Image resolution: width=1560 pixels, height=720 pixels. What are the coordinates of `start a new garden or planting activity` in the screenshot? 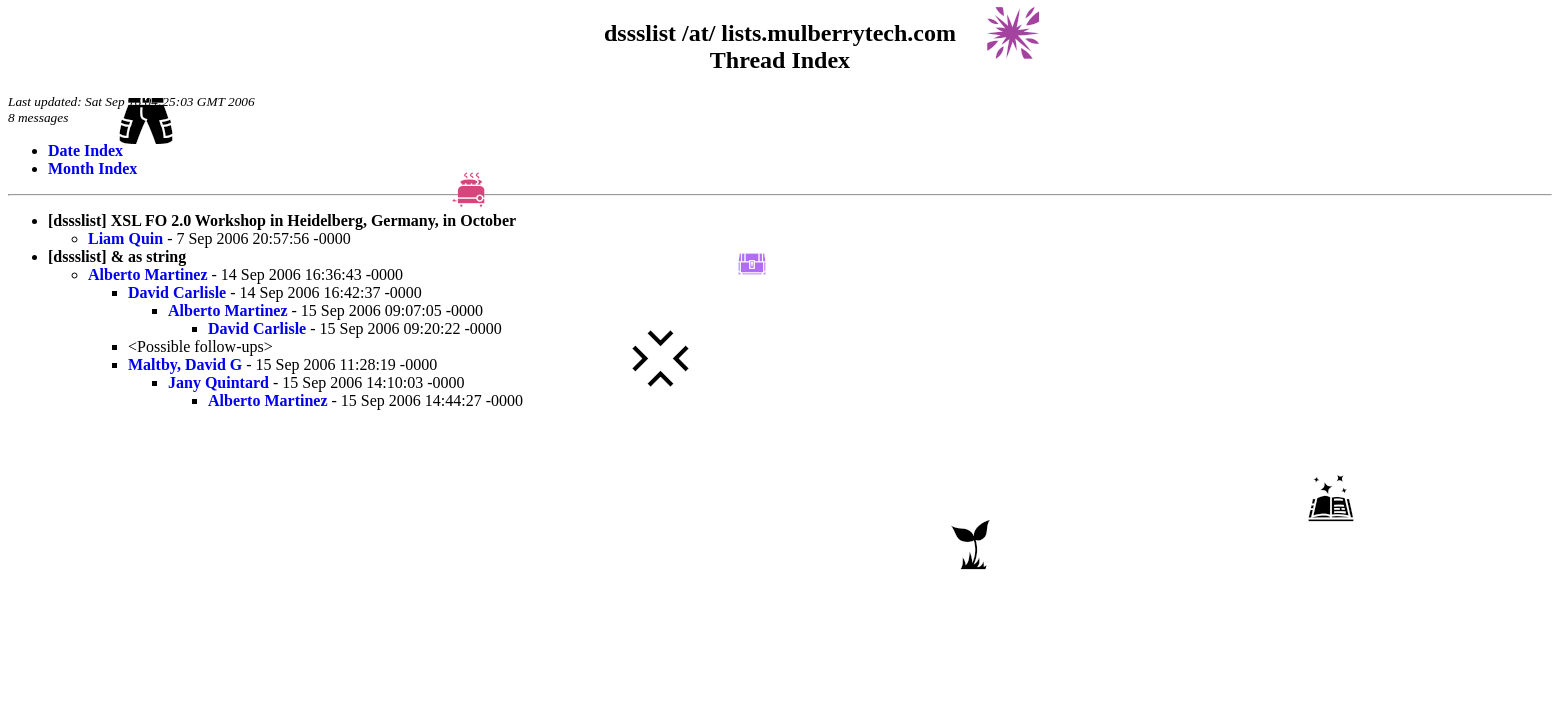 It's located at (970, 544).